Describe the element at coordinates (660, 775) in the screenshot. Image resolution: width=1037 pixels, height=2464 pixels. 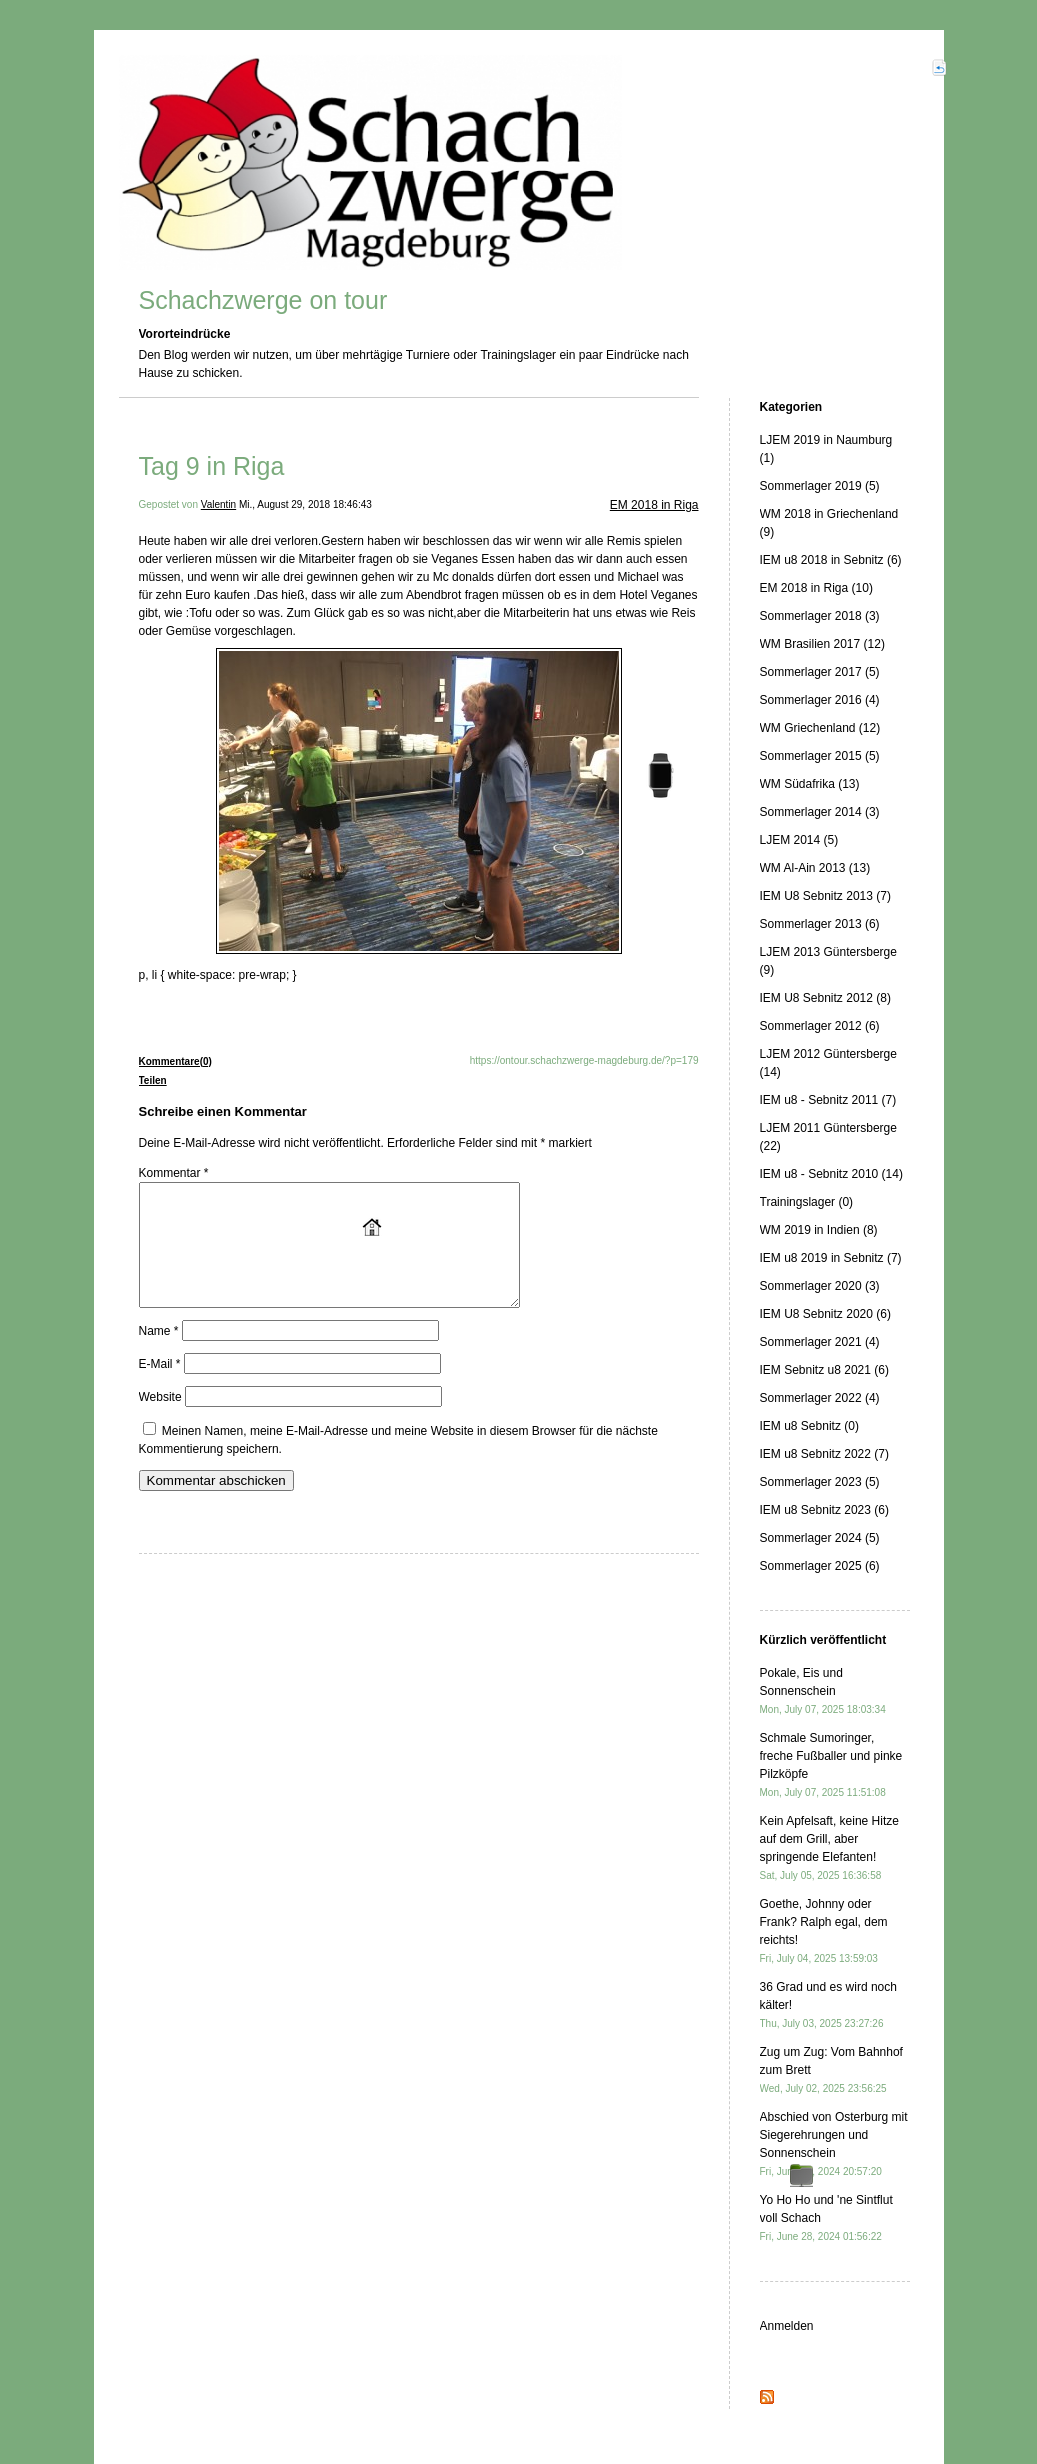
I see `apple watch device in connected devices list` at that location.